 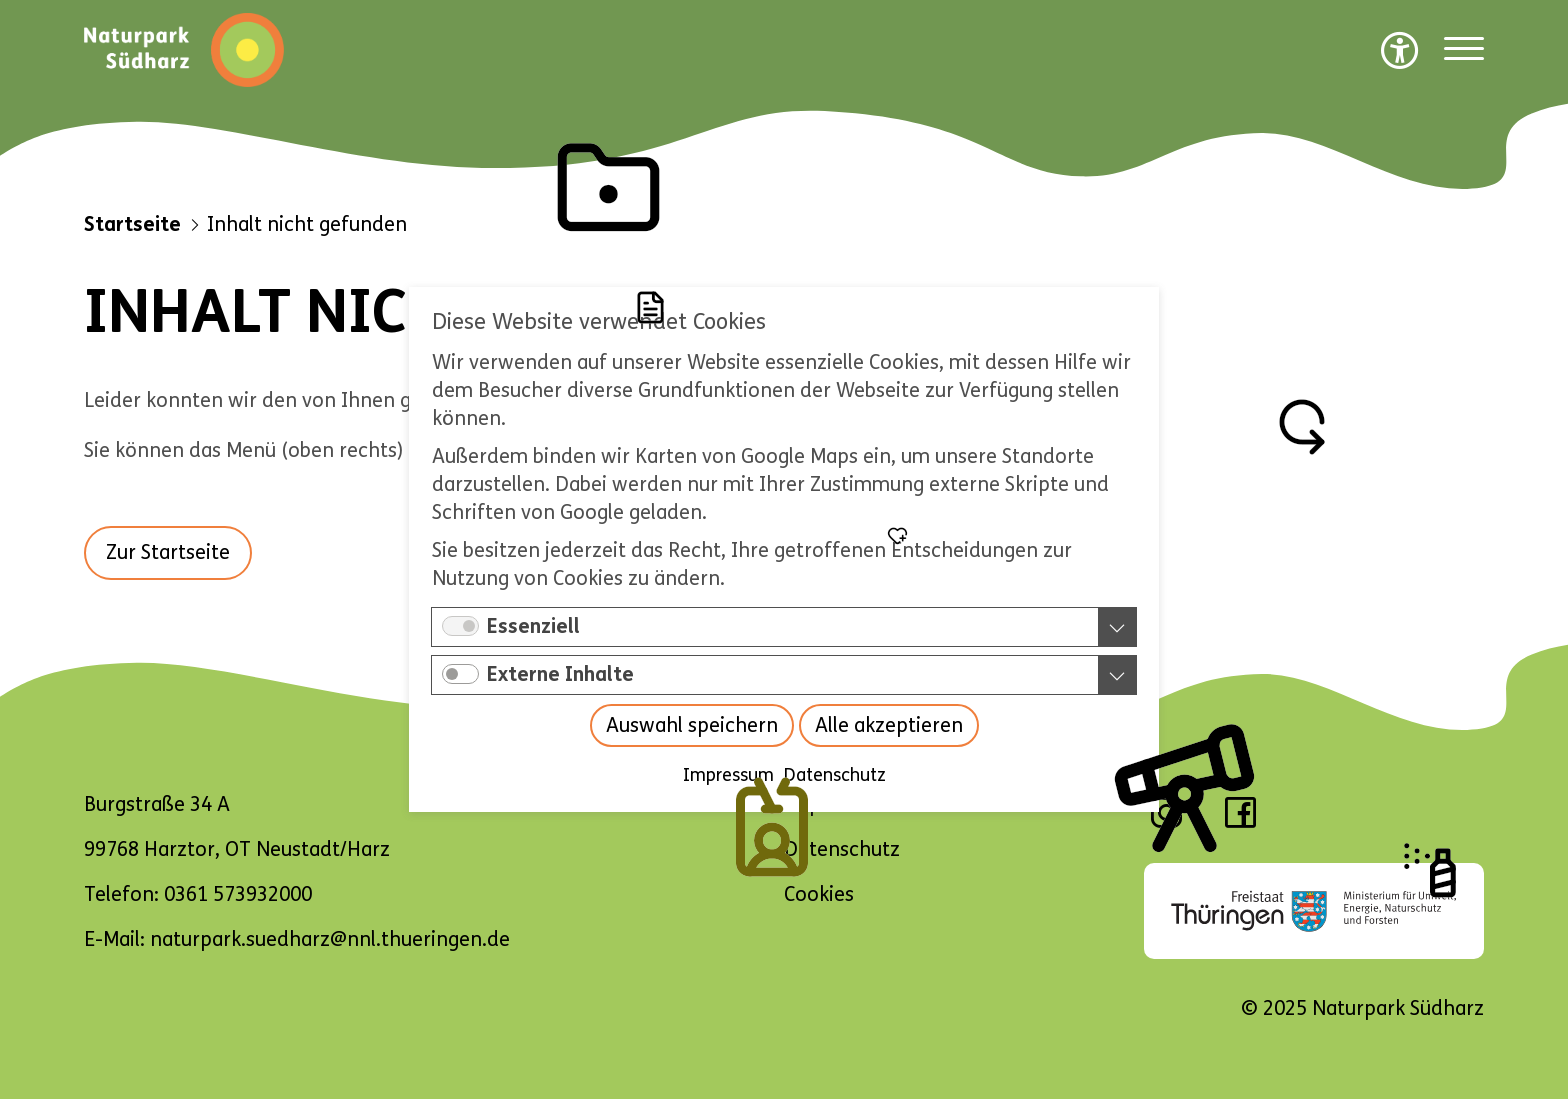 I want to click on access spray or paint tools, so click(x=1430, y=869).